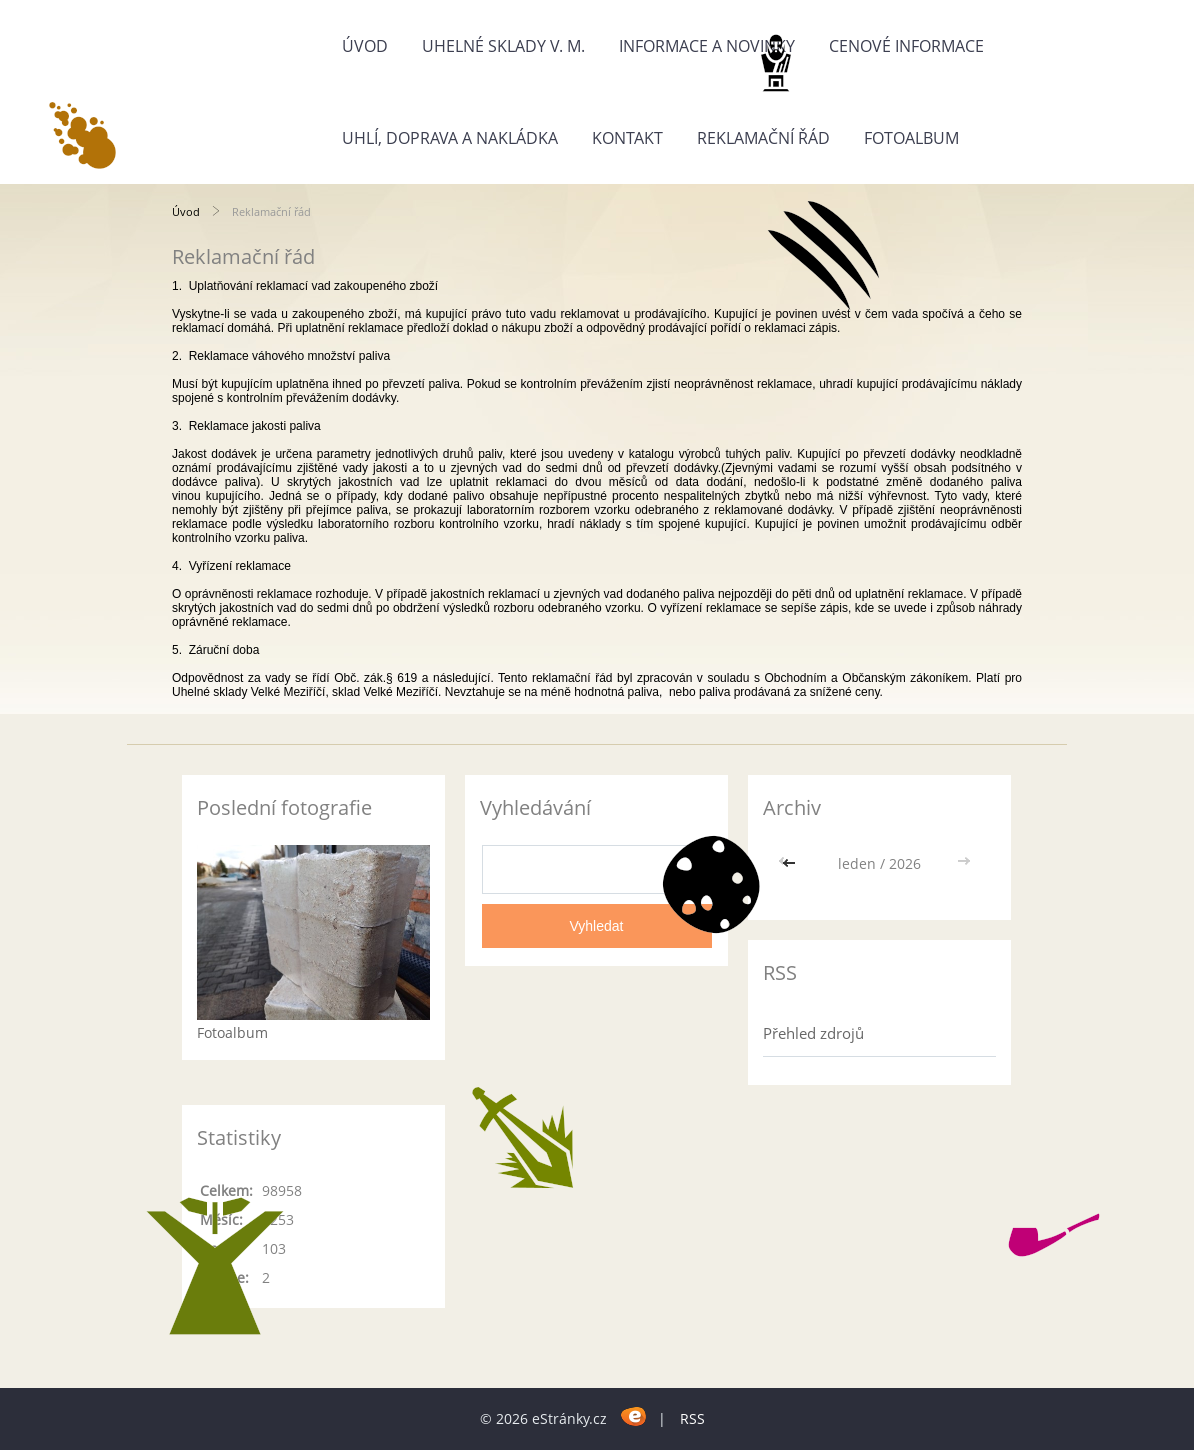 The image size is (1194, 1450). What do you see at coordinates (215, 1266) in the screenshot?
I see `indicates a decision point or branching path` at bounding box center [215, 1266].